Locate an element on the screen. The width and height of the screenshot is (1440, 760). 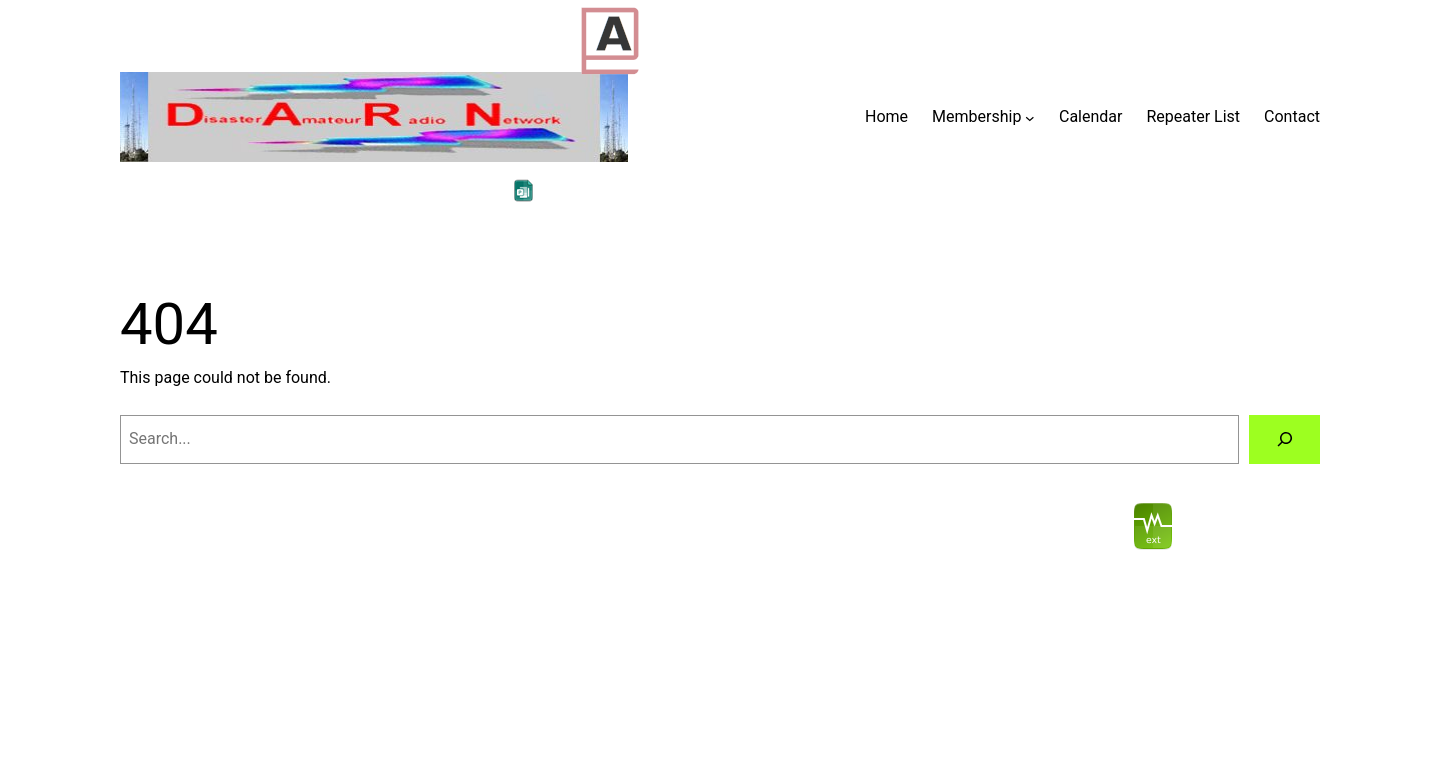
virtualbox extension pack file is located at coordinates (1153, 526).